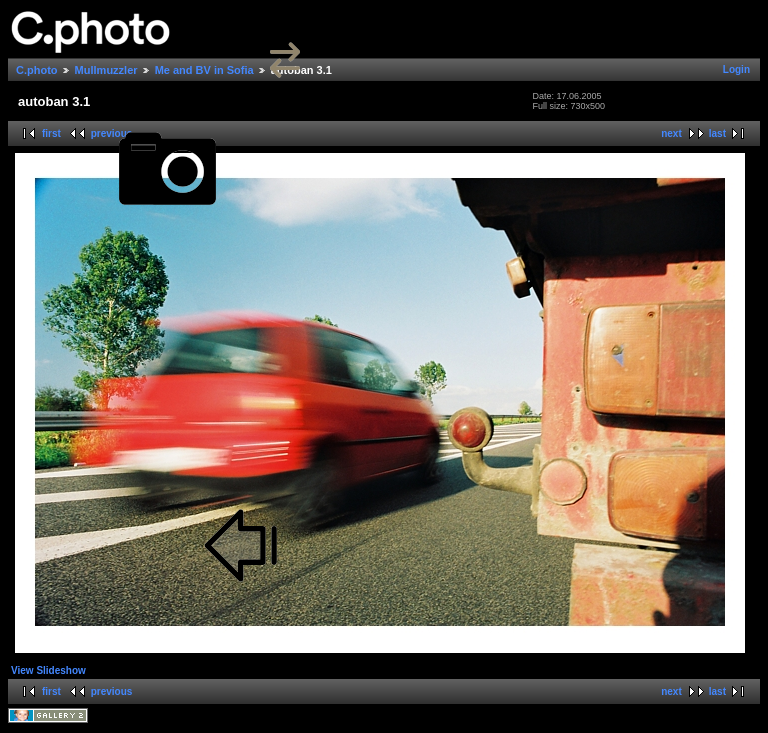  What do you see at coordinates (167, 168) in the screenshot?
I see `take a photo or access camera` at bounding box center [167, 168].